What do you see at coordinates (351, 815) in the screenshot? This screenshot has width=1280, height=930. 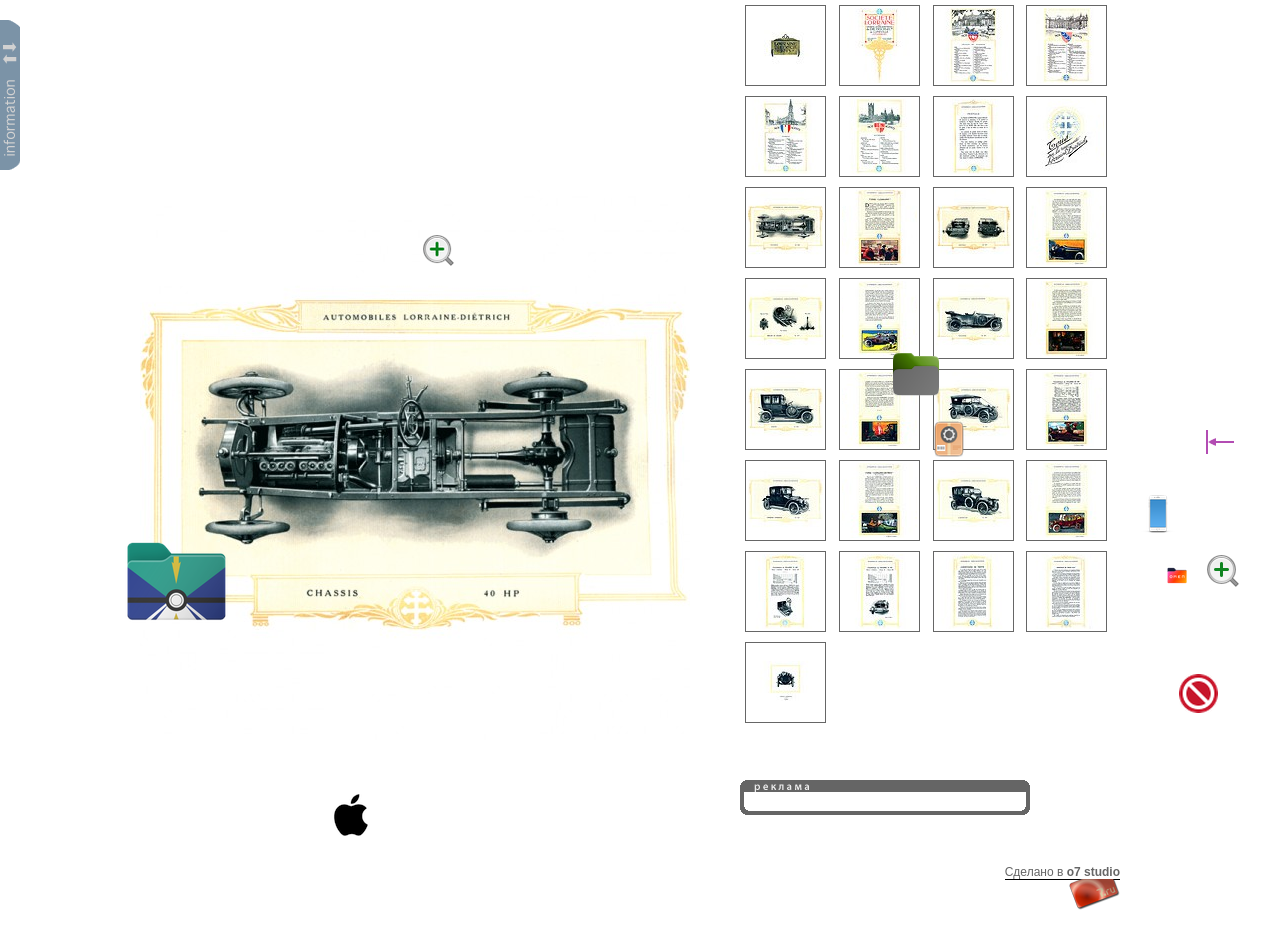 I see `apple internal system component` at bounding box center [351, 815].